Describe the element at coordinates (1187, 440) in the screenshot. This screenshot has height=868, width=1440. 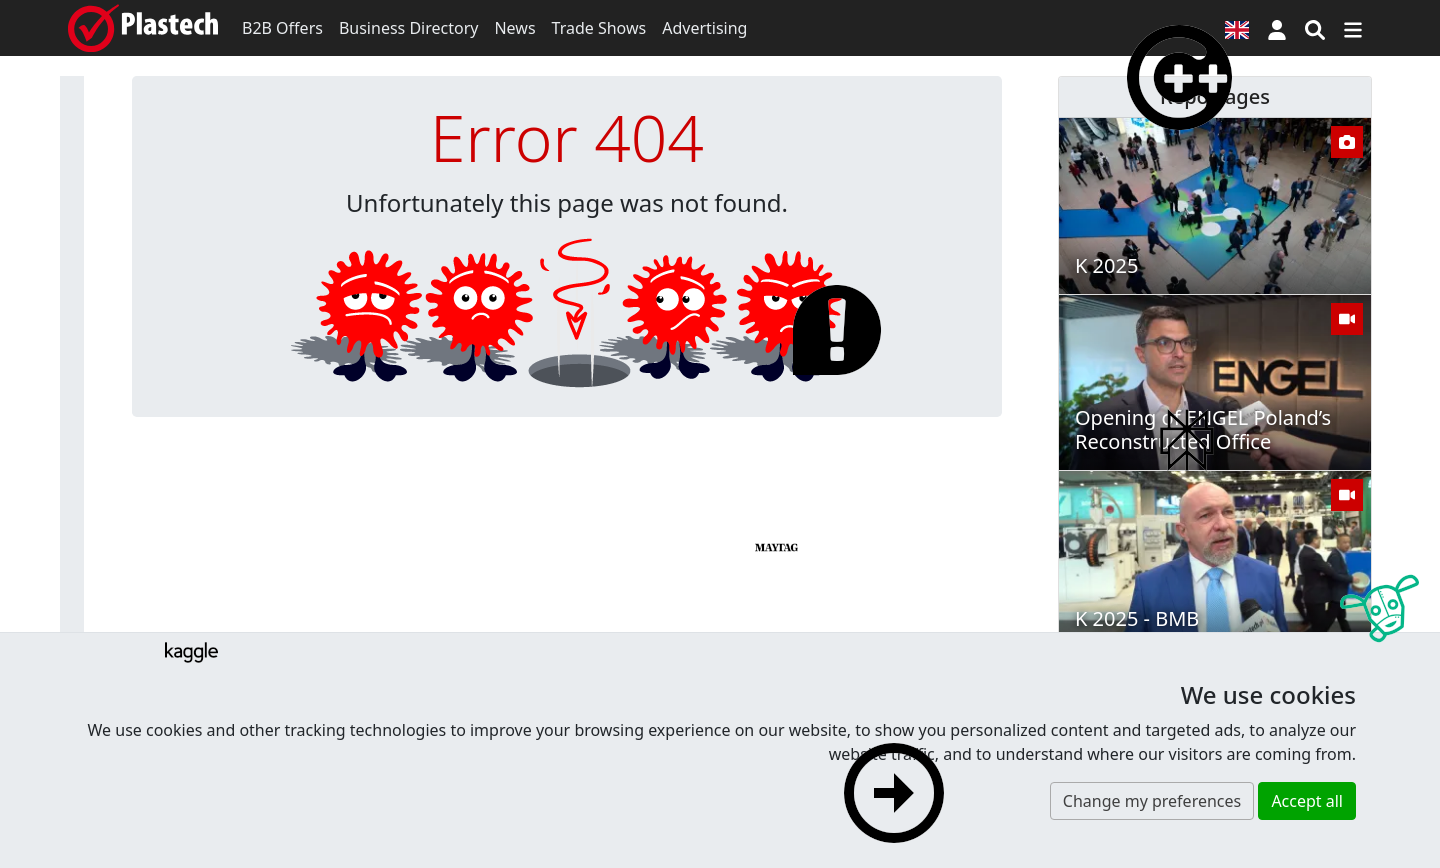
I see `open perplexity ai app` at that location.